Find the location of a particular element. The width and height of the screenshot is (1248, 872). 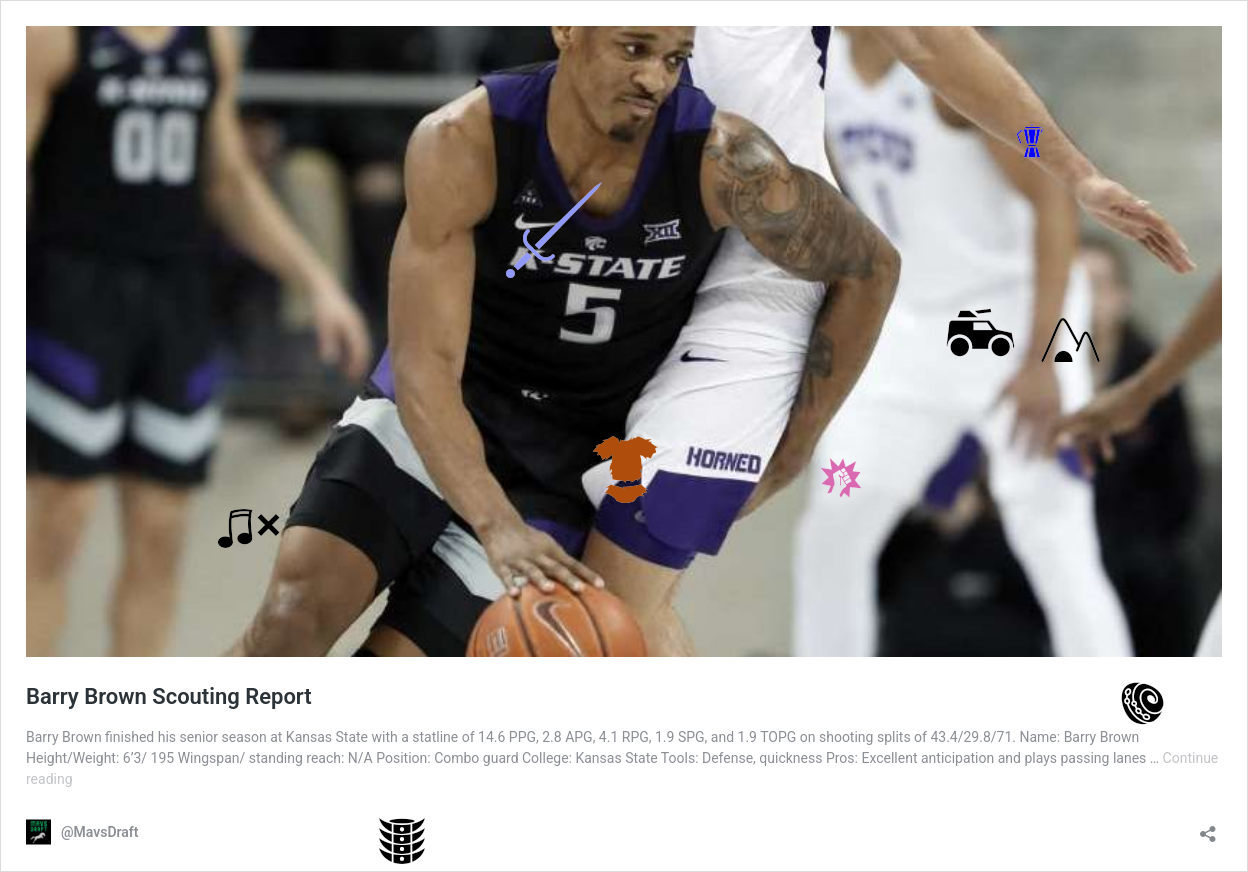

decorative shell item in a crafting game is located at coordinates (1142, 703).